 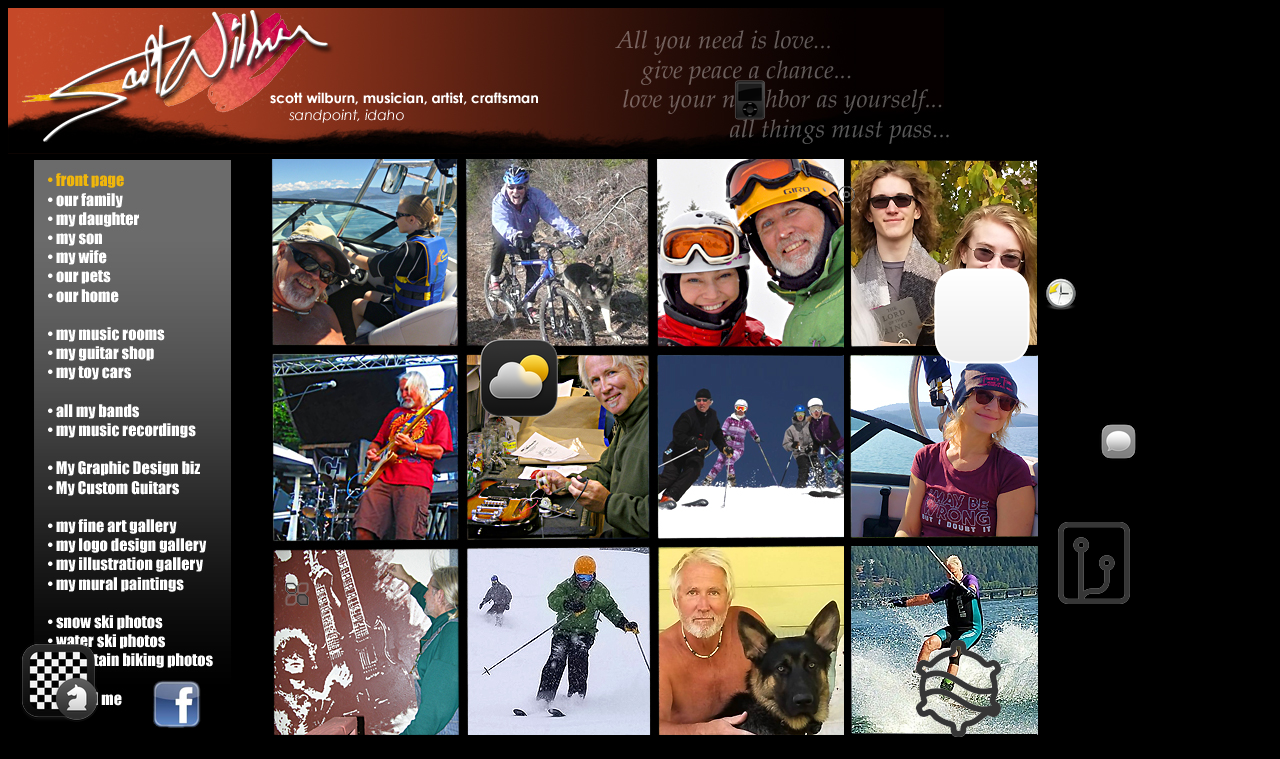 I want to click on open gitg version control application, so click(x=1094, y=563).